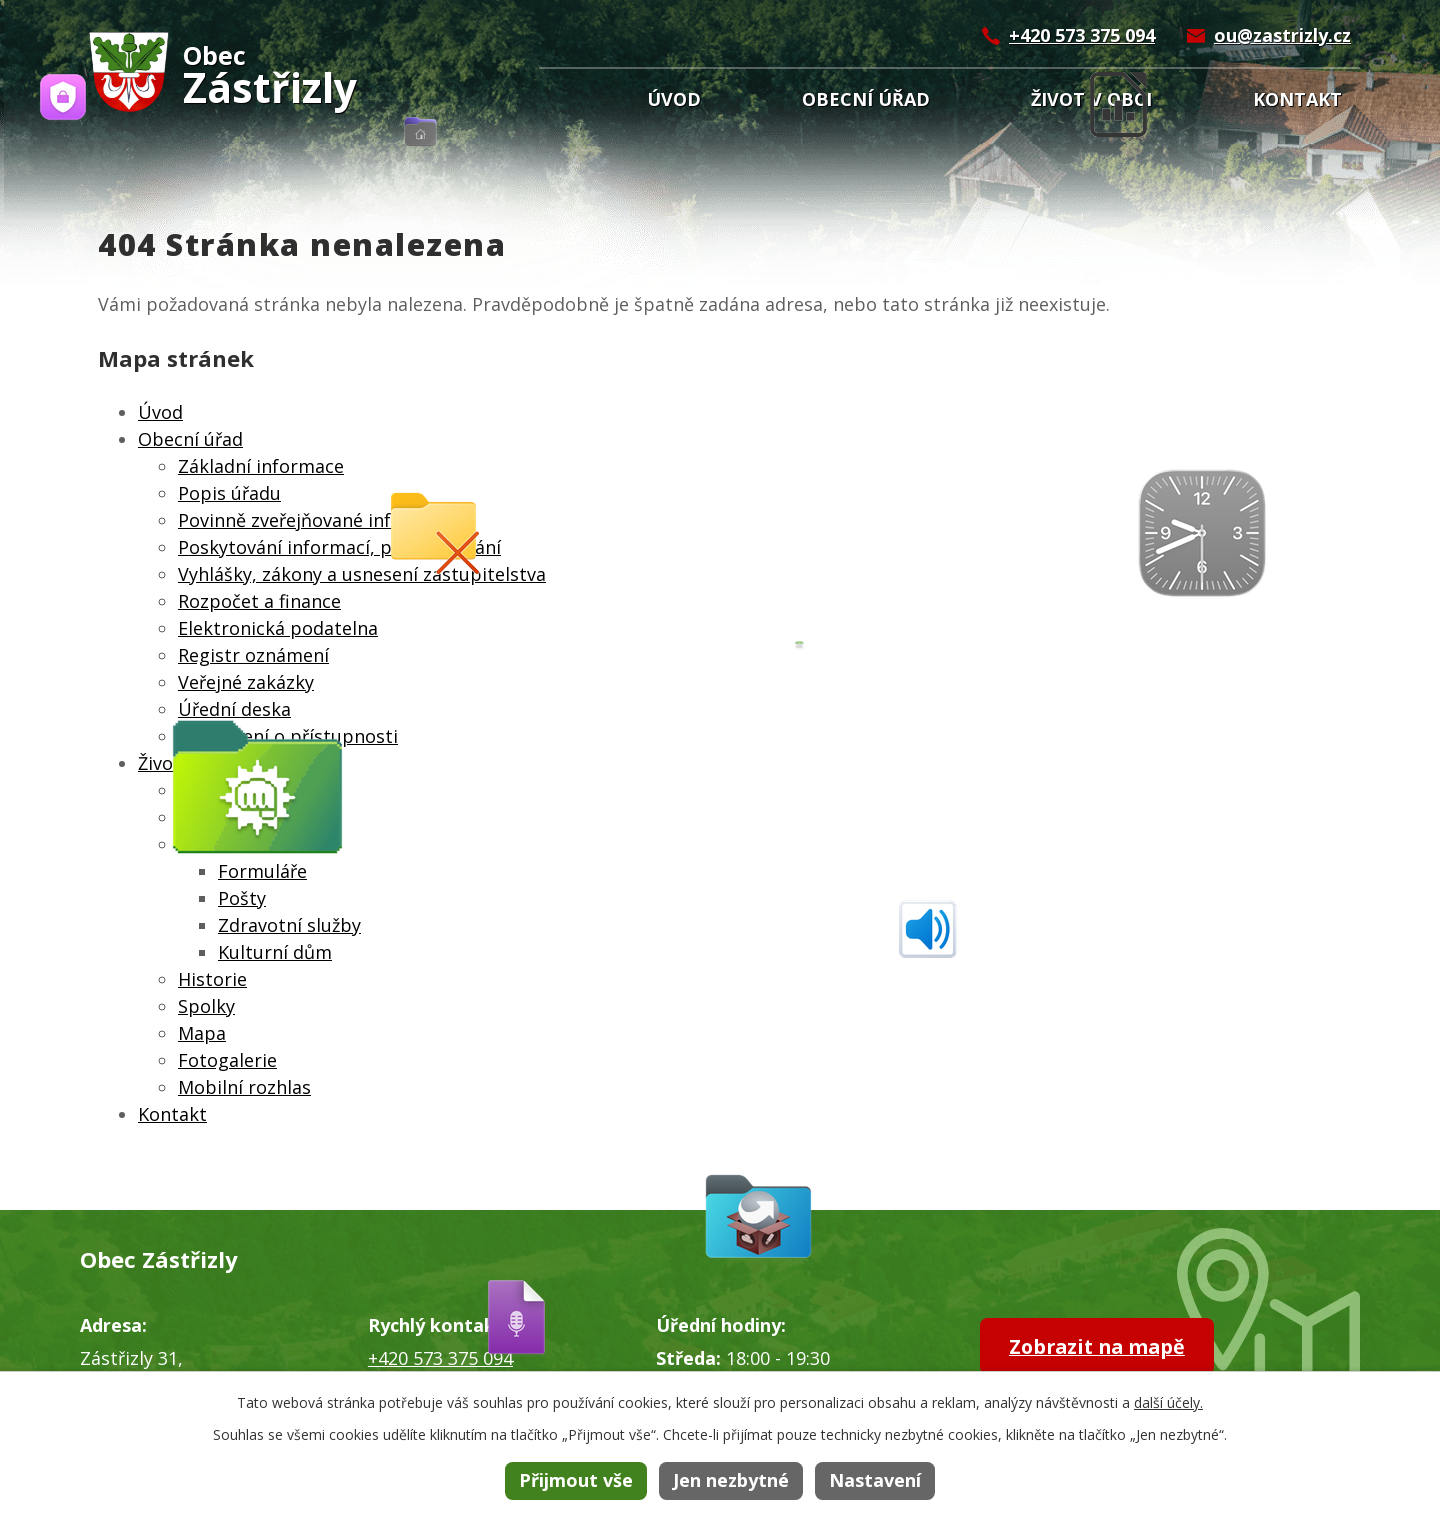  What do you see at coordinates (257, 791) in the screenshot?
I see `open gamejolt games folder` at bounding box center [257, 791].